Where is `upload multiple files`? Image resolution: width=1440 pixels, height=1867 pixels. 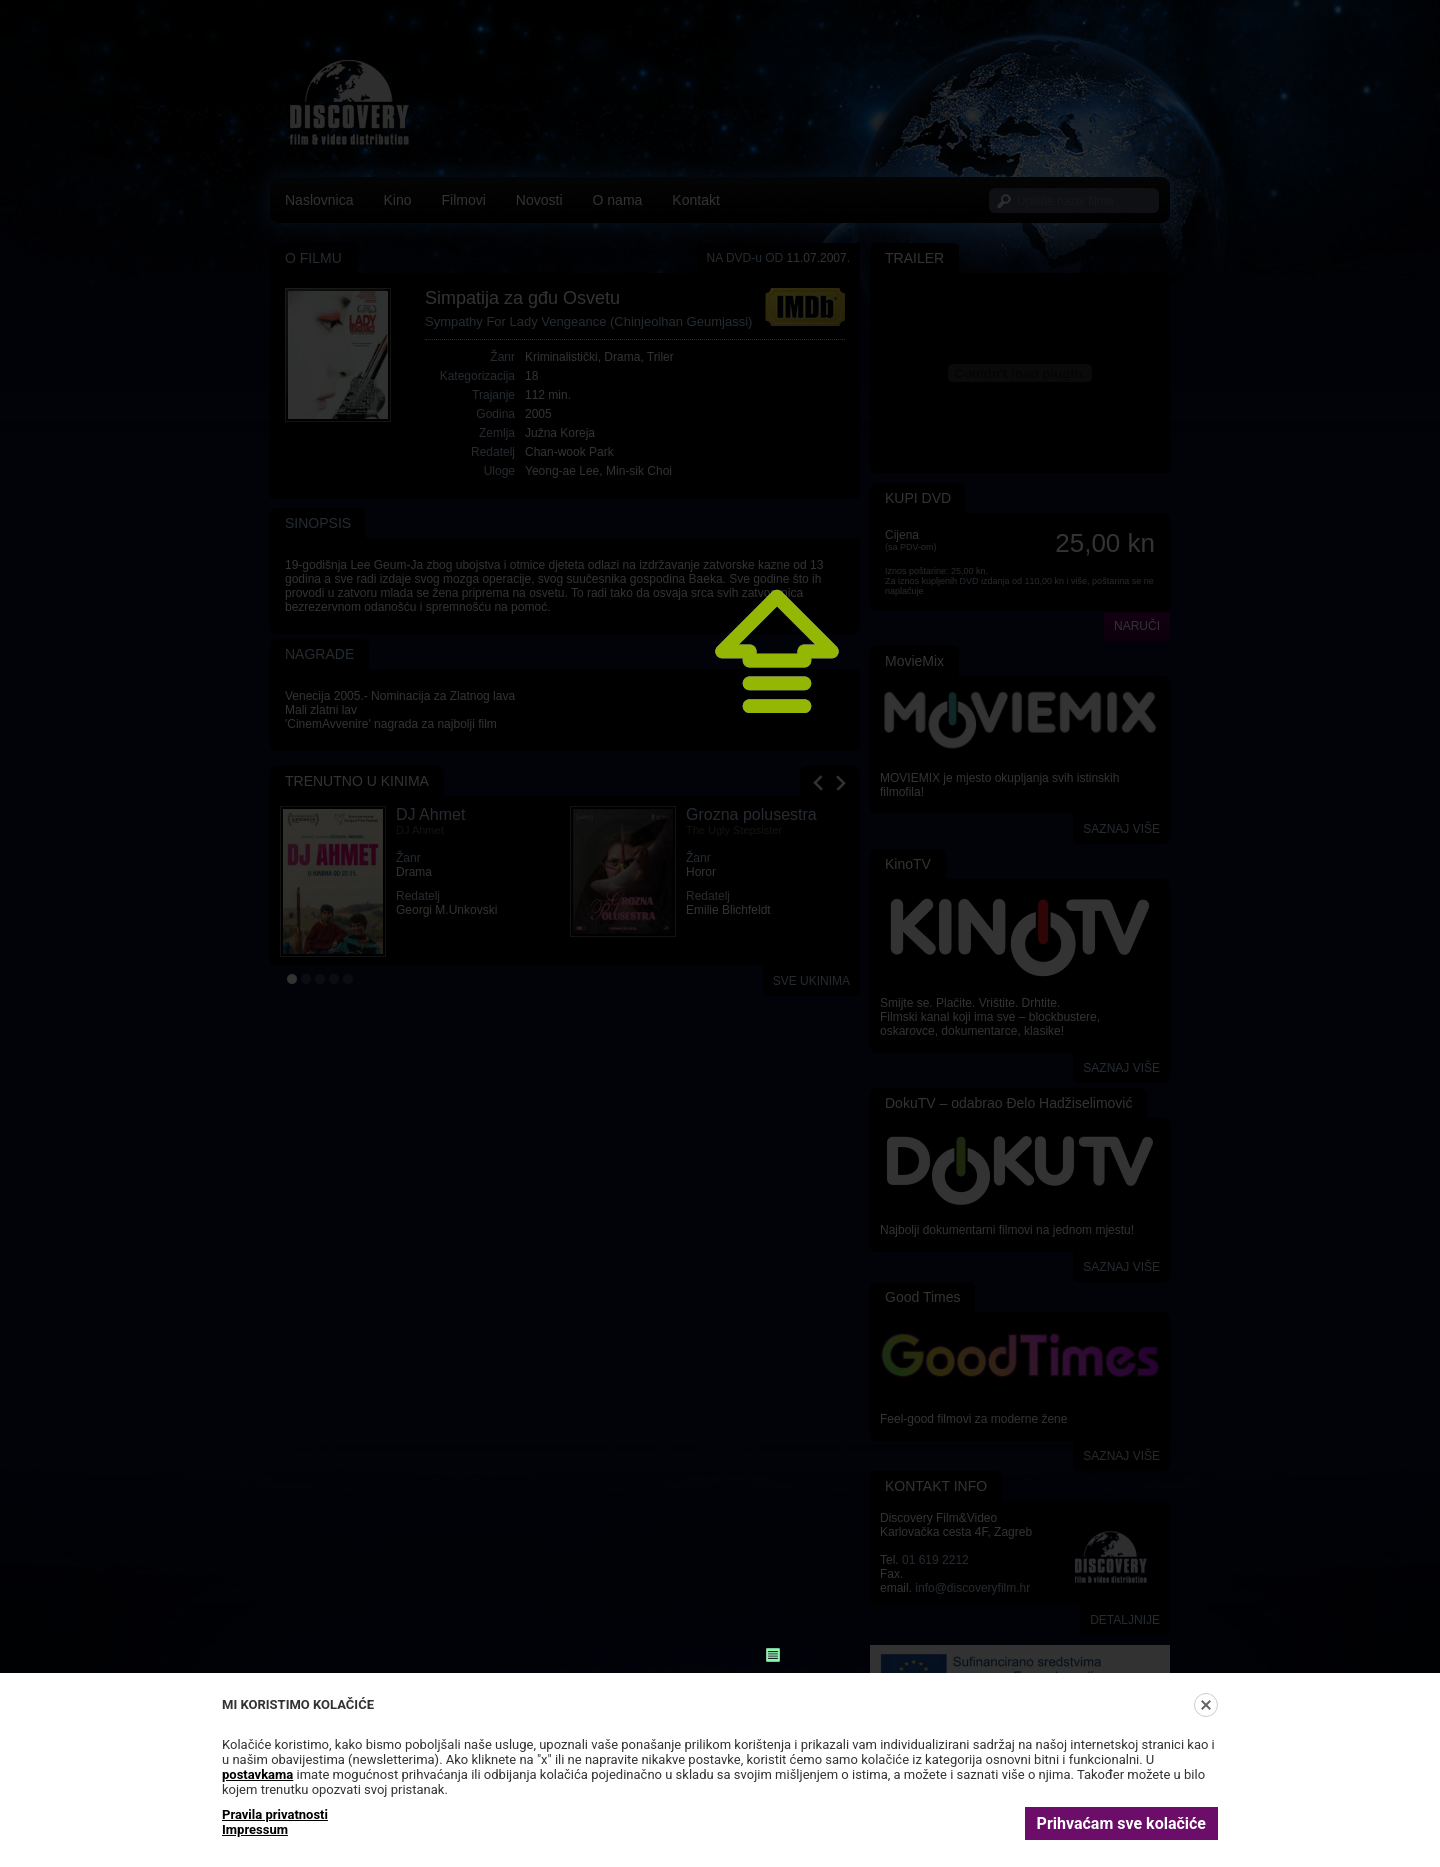 upload multiple files is located at coordinates (777, 656).